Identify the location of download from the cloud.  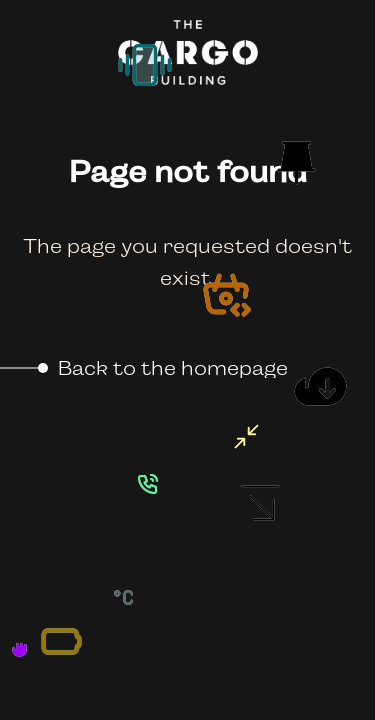
(320, 386).